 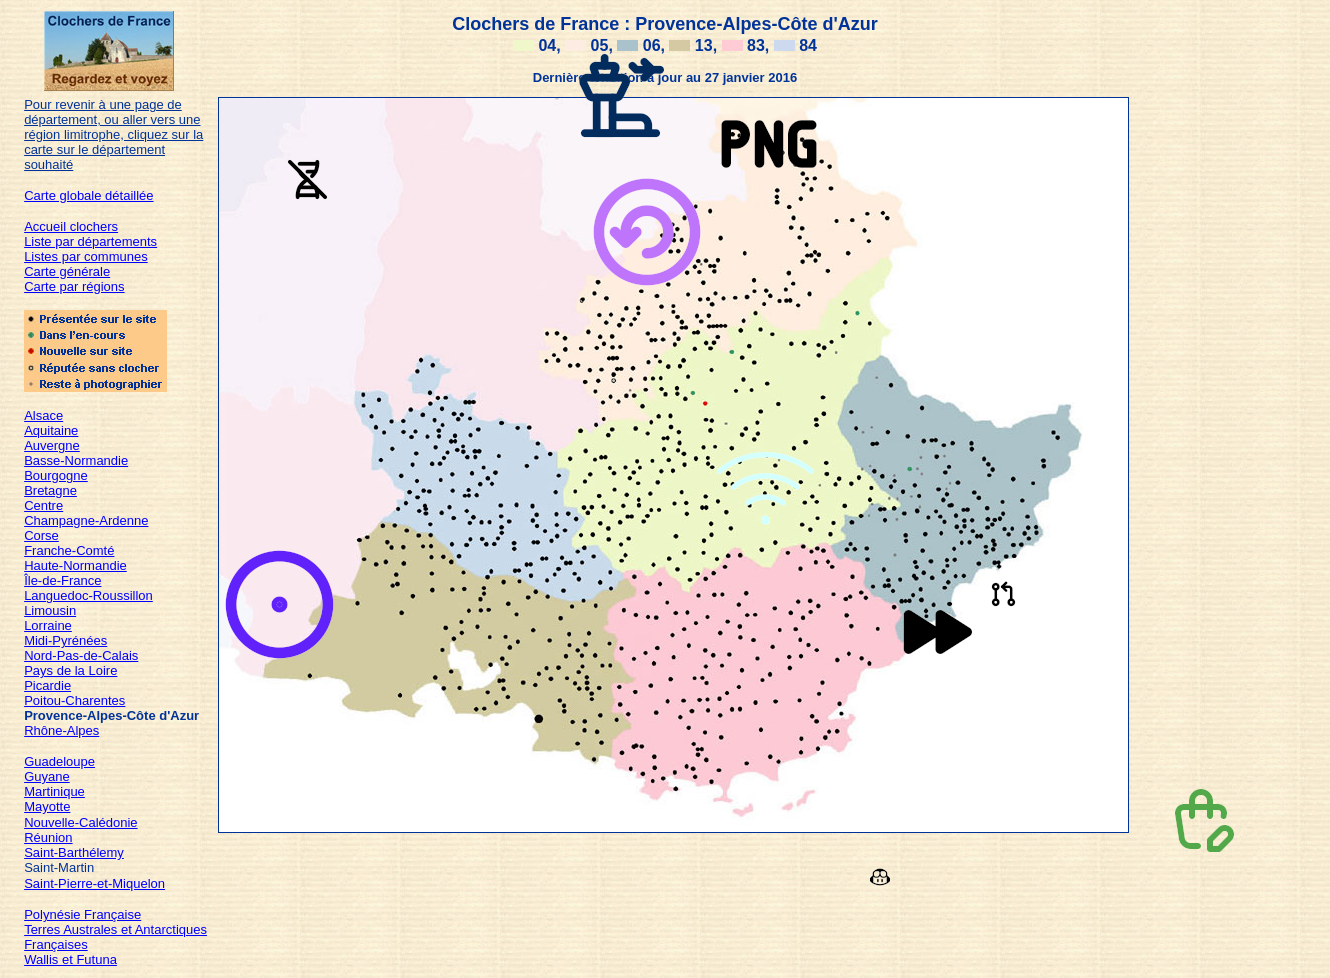 What do you see at coordinates (1003, 594) in the screenshot?
I see `create a new pull request` at bounding box center [1003, 594].